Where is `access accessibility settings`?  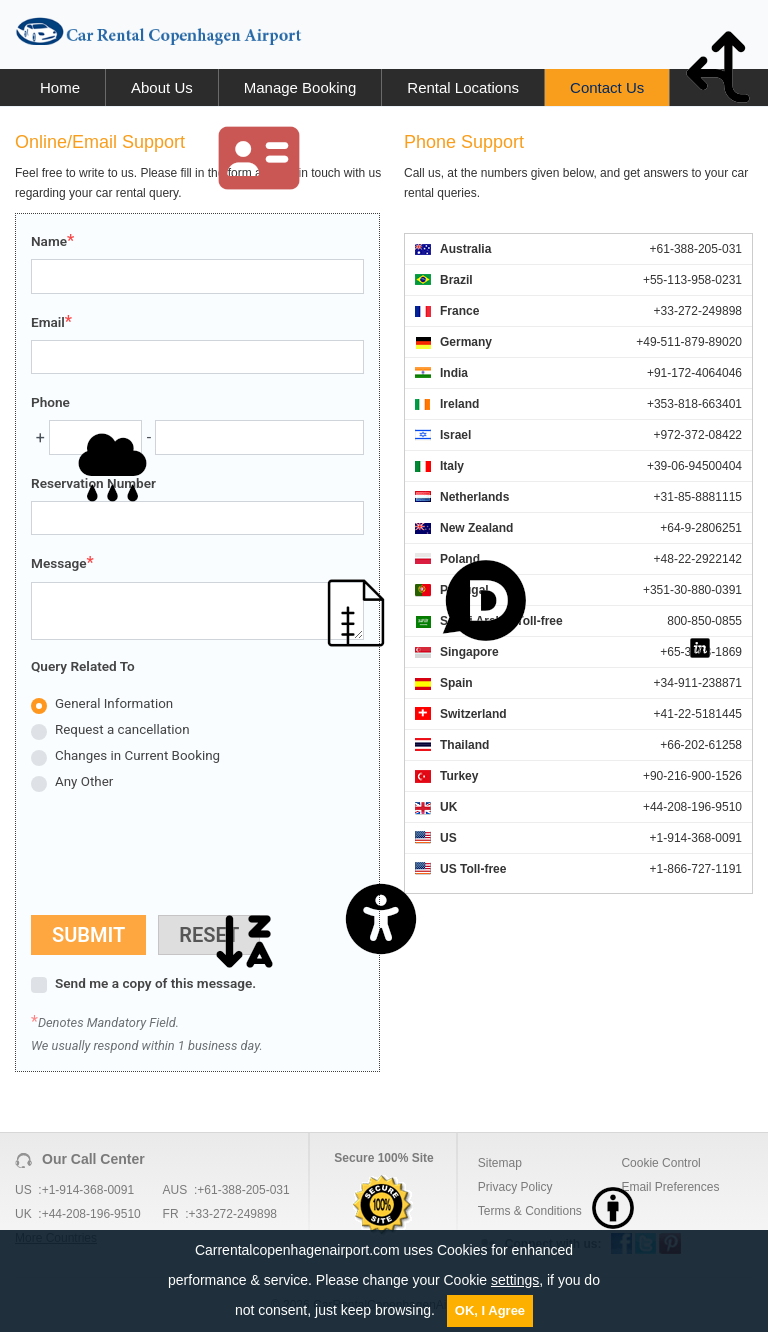
access accessibility settings is located at coordinates (381, 919).